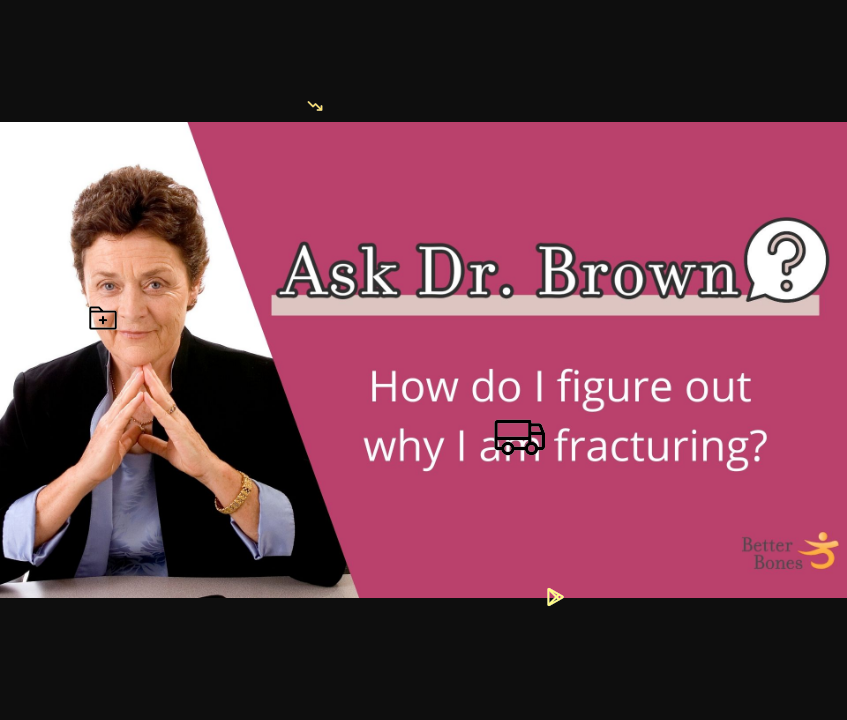 The width and height of the screenshot is (847, 720). What do you see at coordinates (518, 435) in the screenshot?
I see `track your delivery status` at bounding box center [518, 435].